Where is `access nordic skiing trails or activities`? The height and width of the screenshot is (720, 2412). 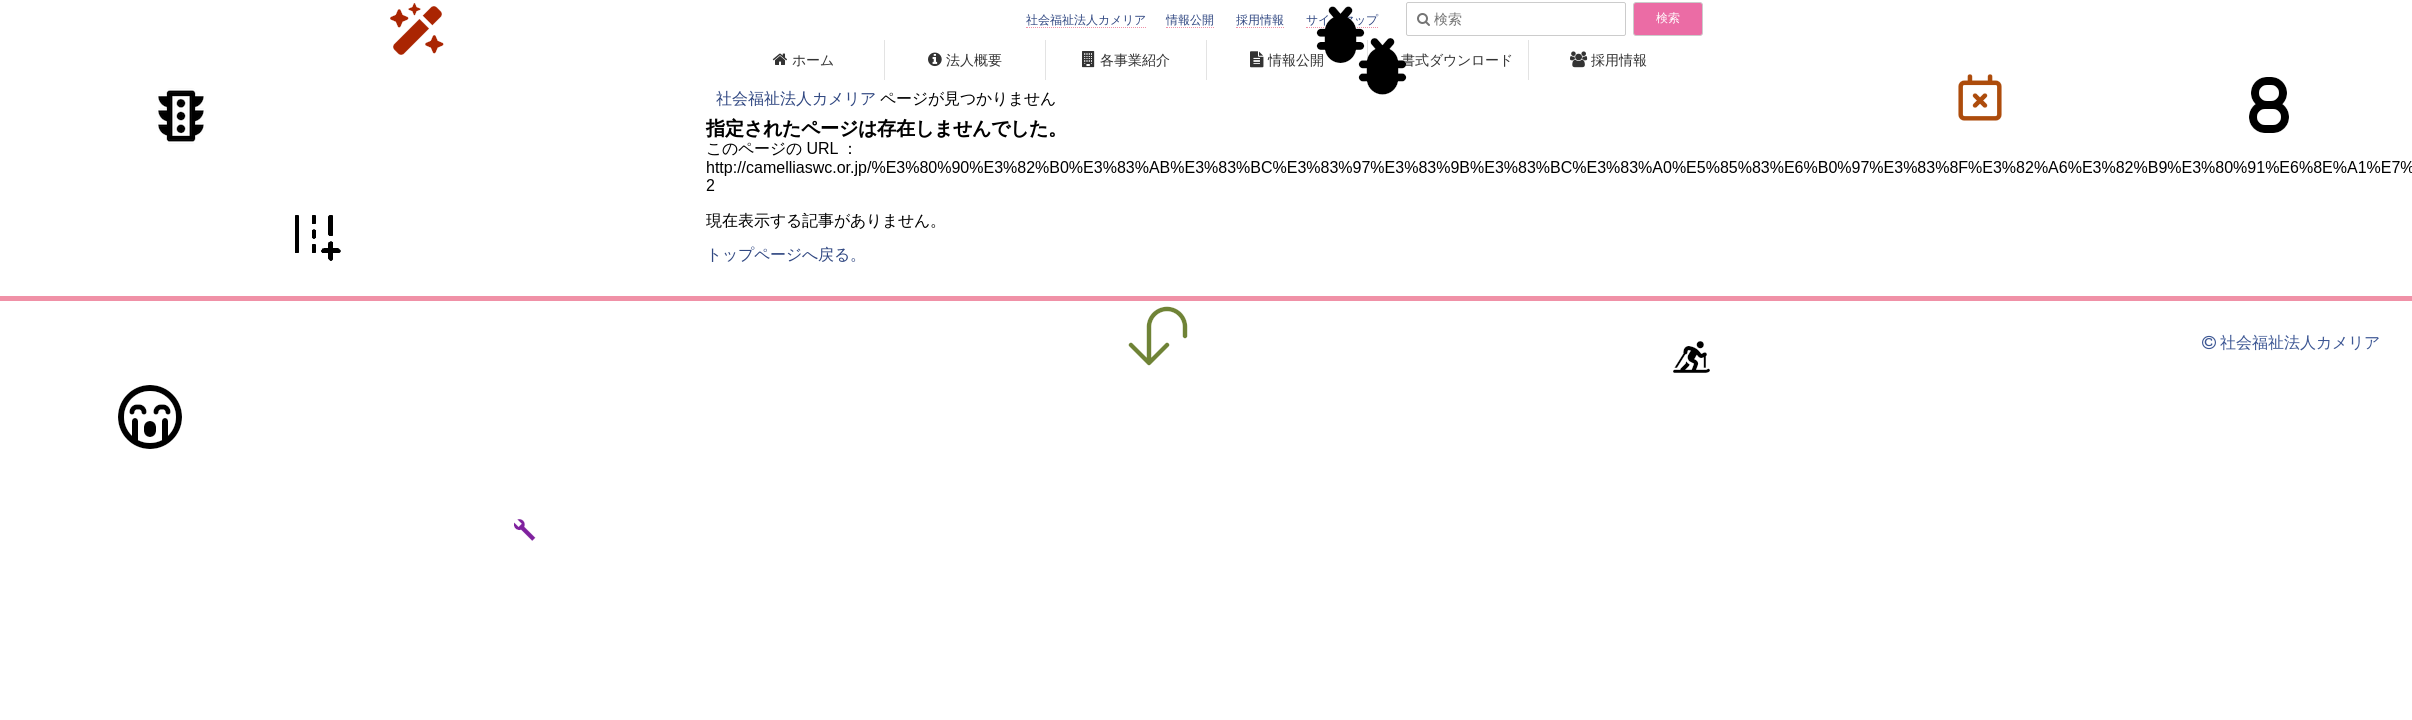 access nordic skiing trails or activities is located at coordinates (1691, 356).